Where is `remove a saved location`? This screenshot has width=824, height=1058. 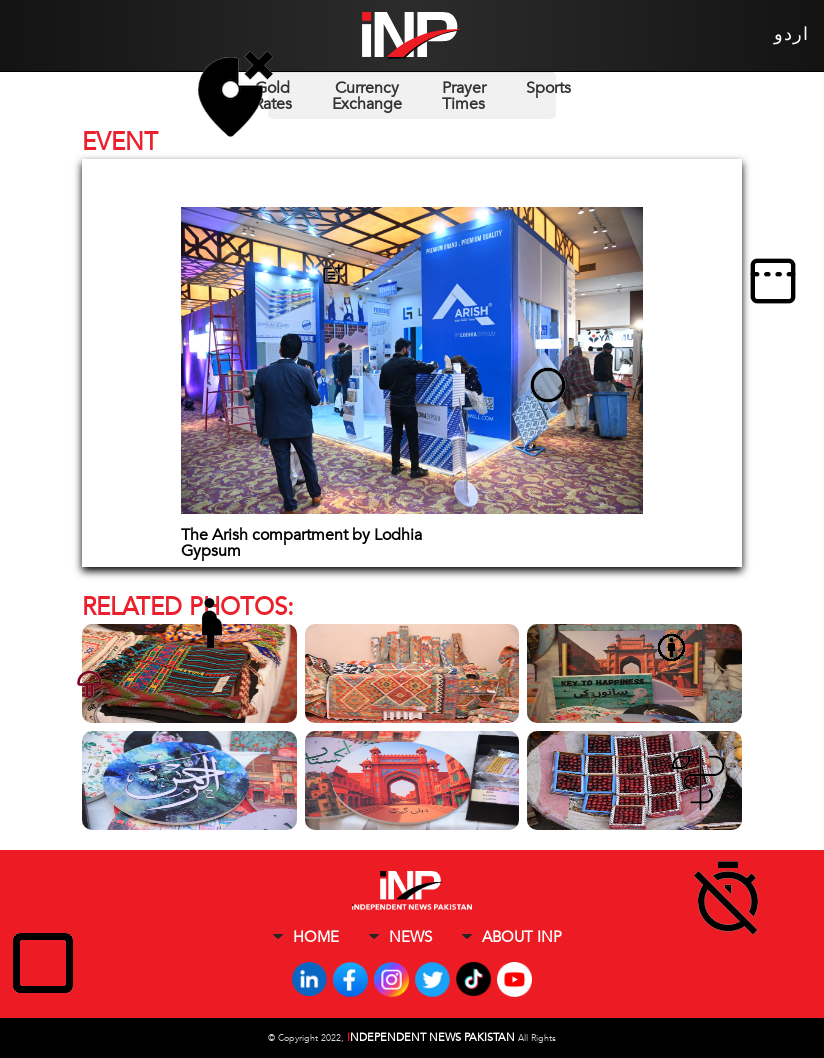 remove a saved location is located at coordinates (230, 93).